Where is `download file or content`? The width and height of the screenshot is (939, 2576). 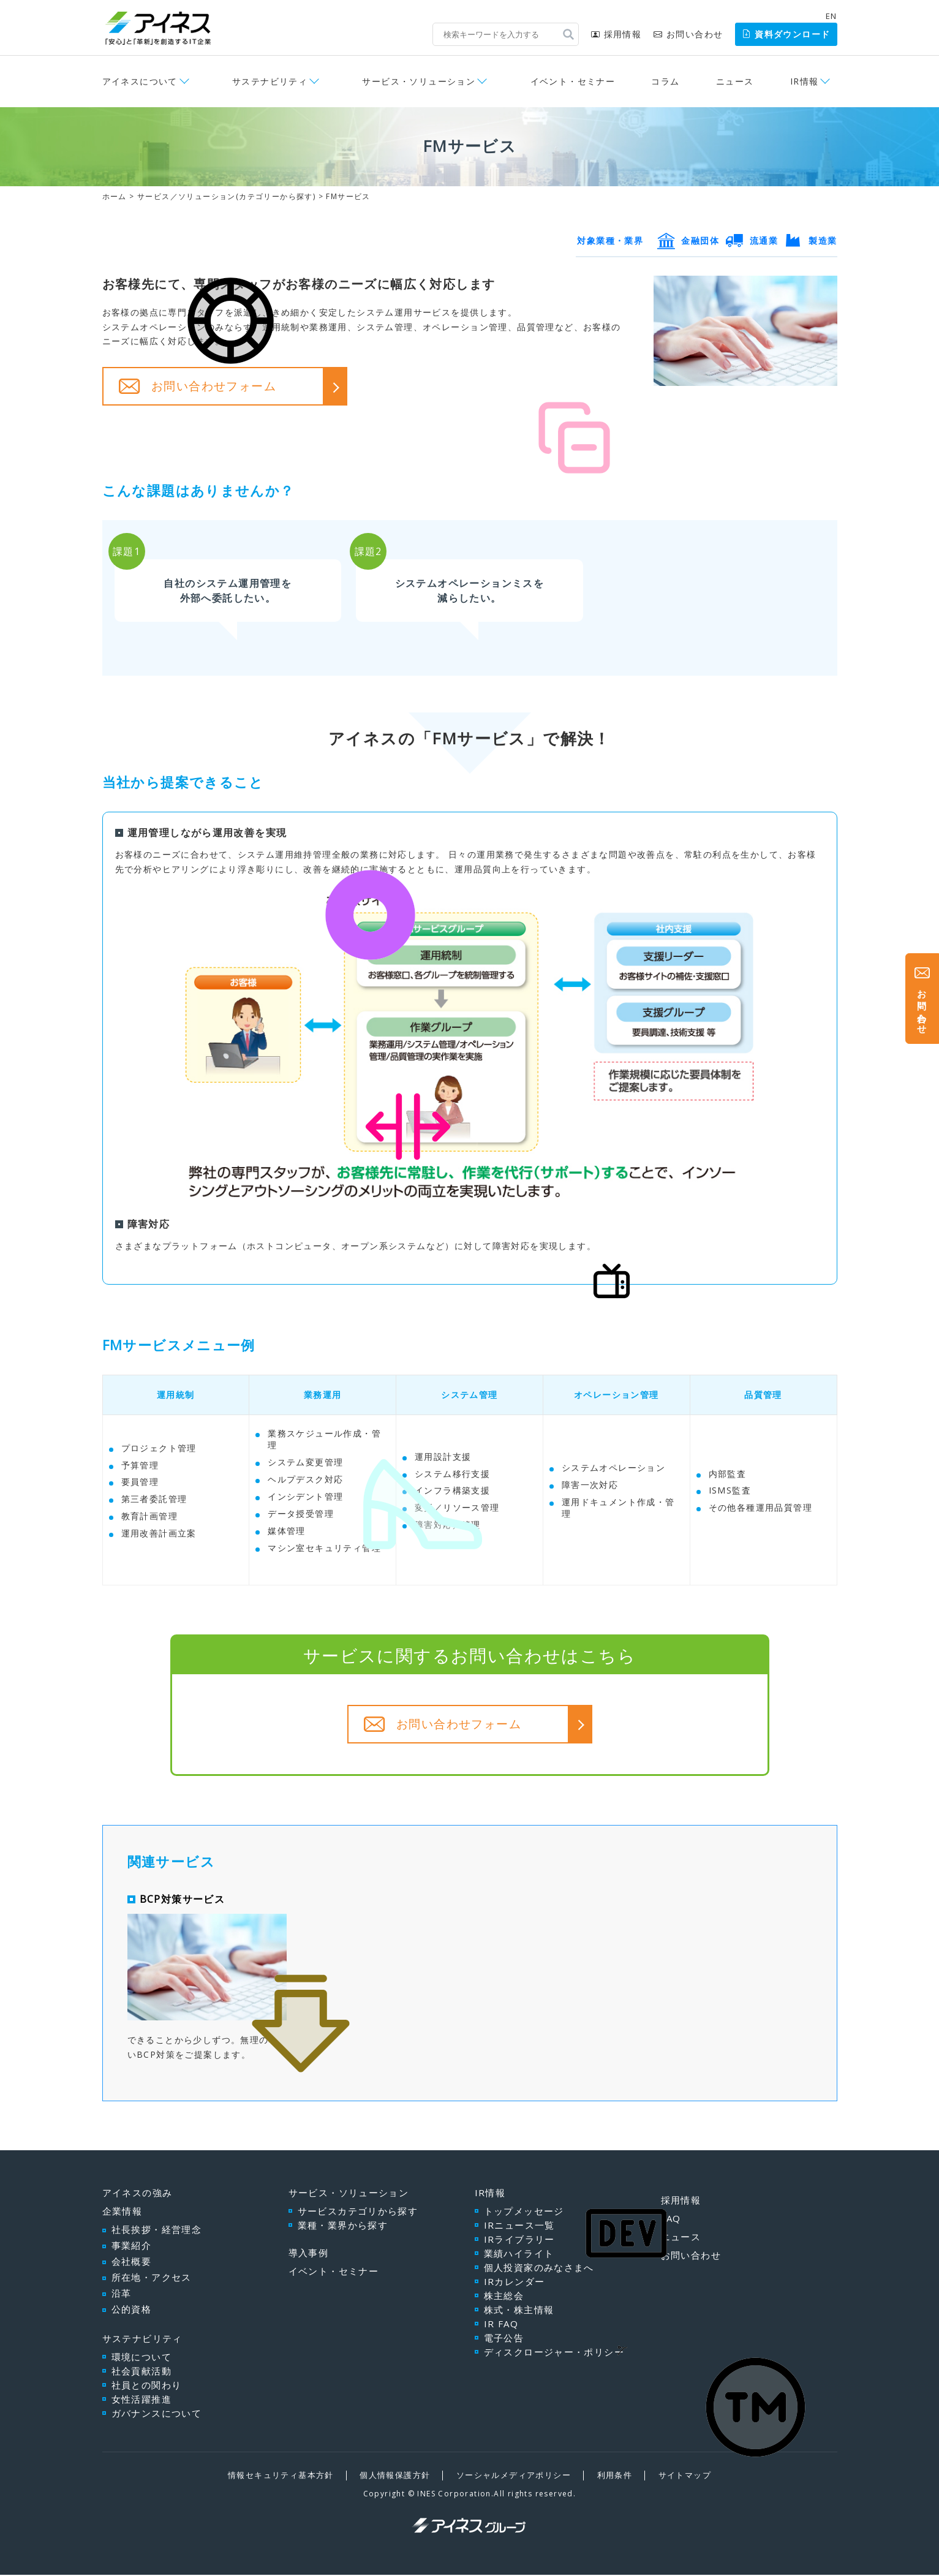 download file or content is located at coordinates (301, 2020).